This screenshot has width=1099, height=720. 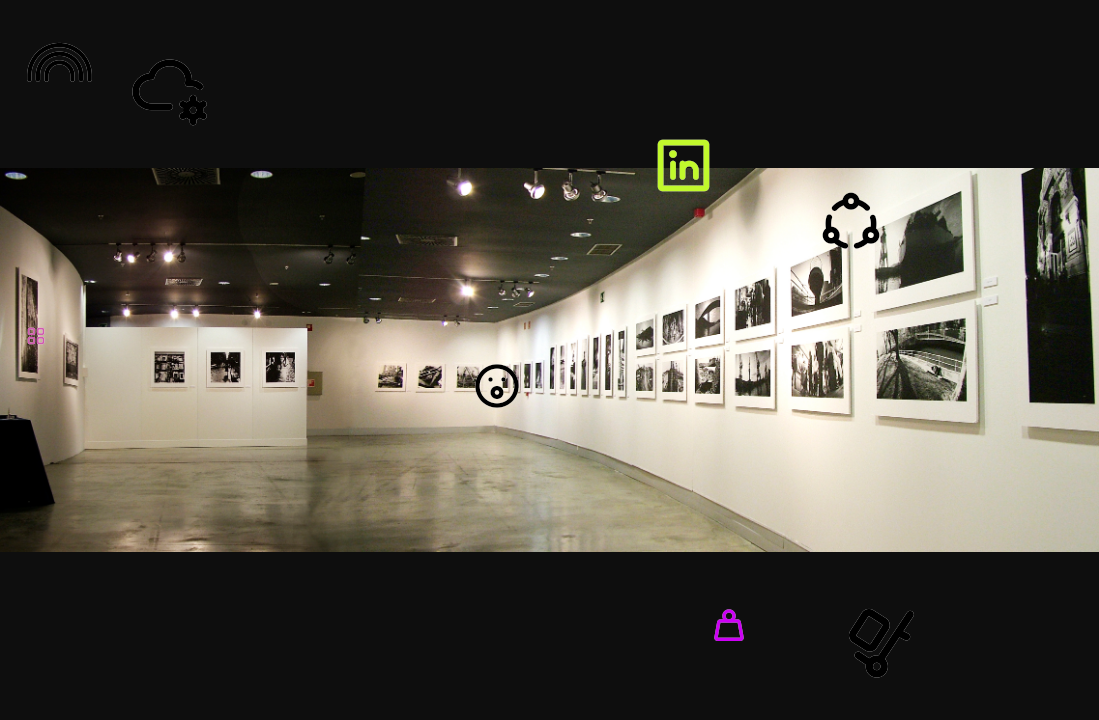 I want to click on set or adjust item weight, so click(x=729, y=626).